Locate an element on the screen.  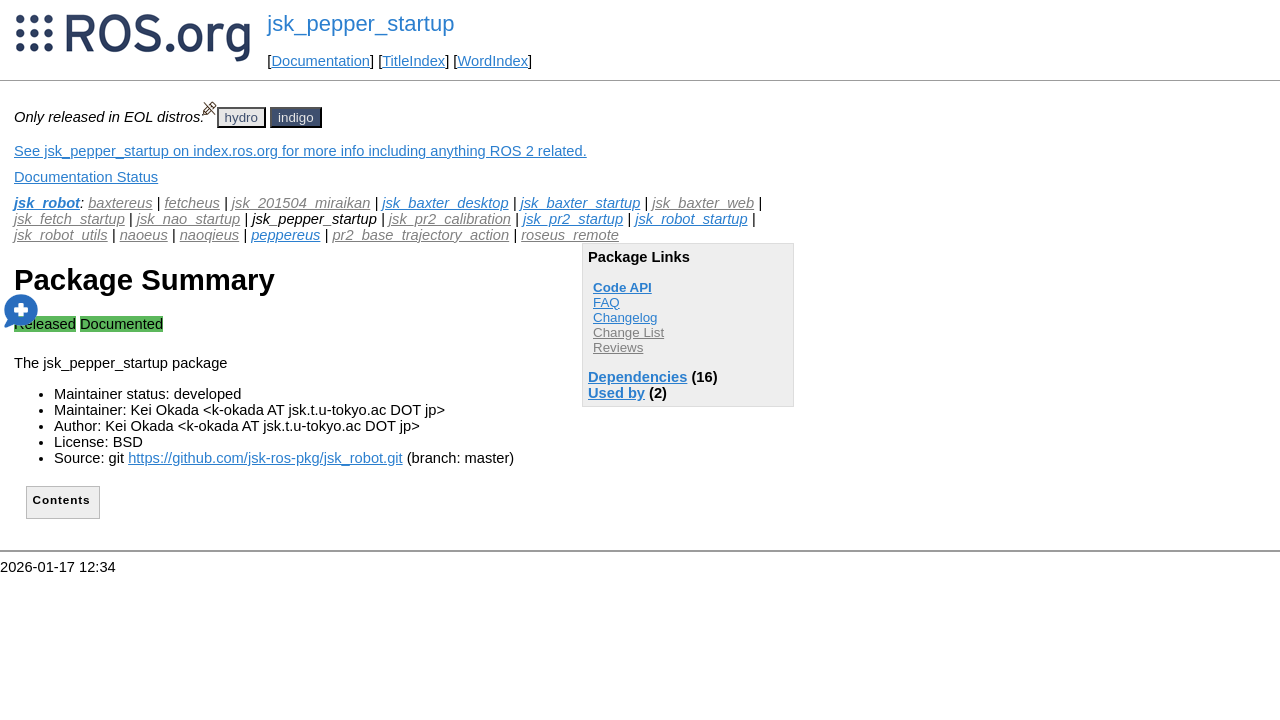
access medical chat or health support is located at coordinates (21, 311).